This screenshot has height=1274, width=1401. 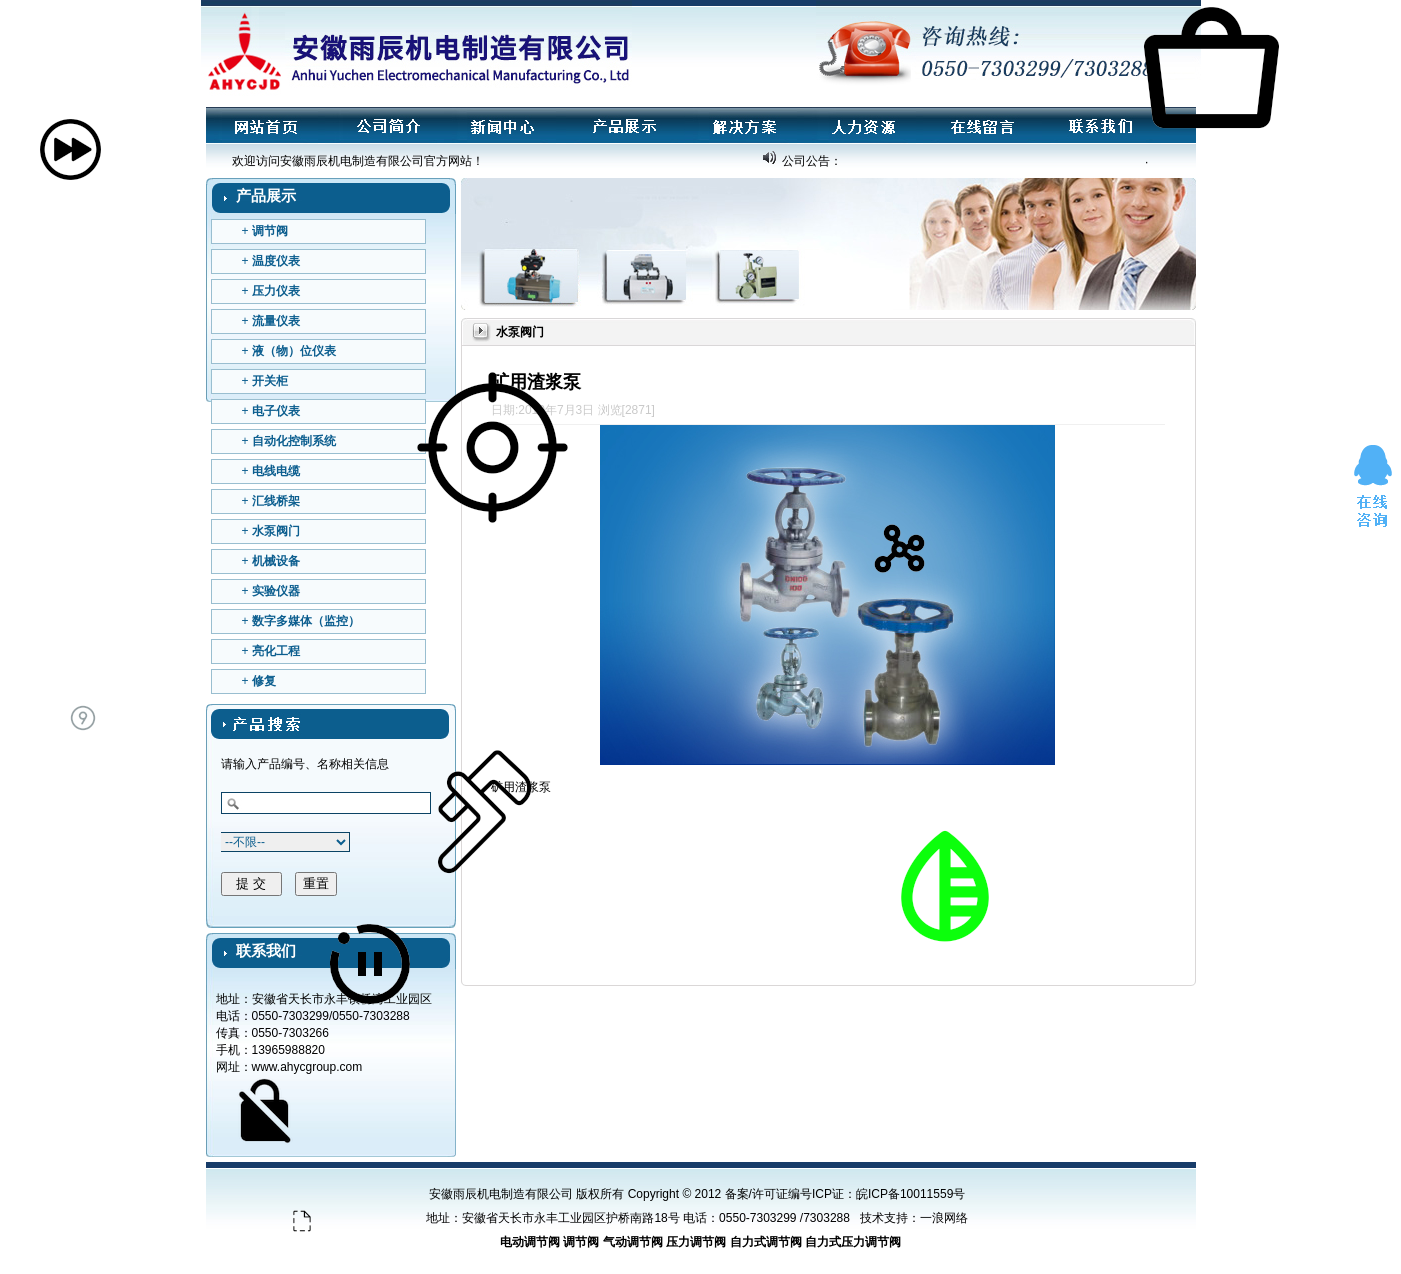 I want to click on skip forward or fast-forward media playback, so click(x=70, y=149).